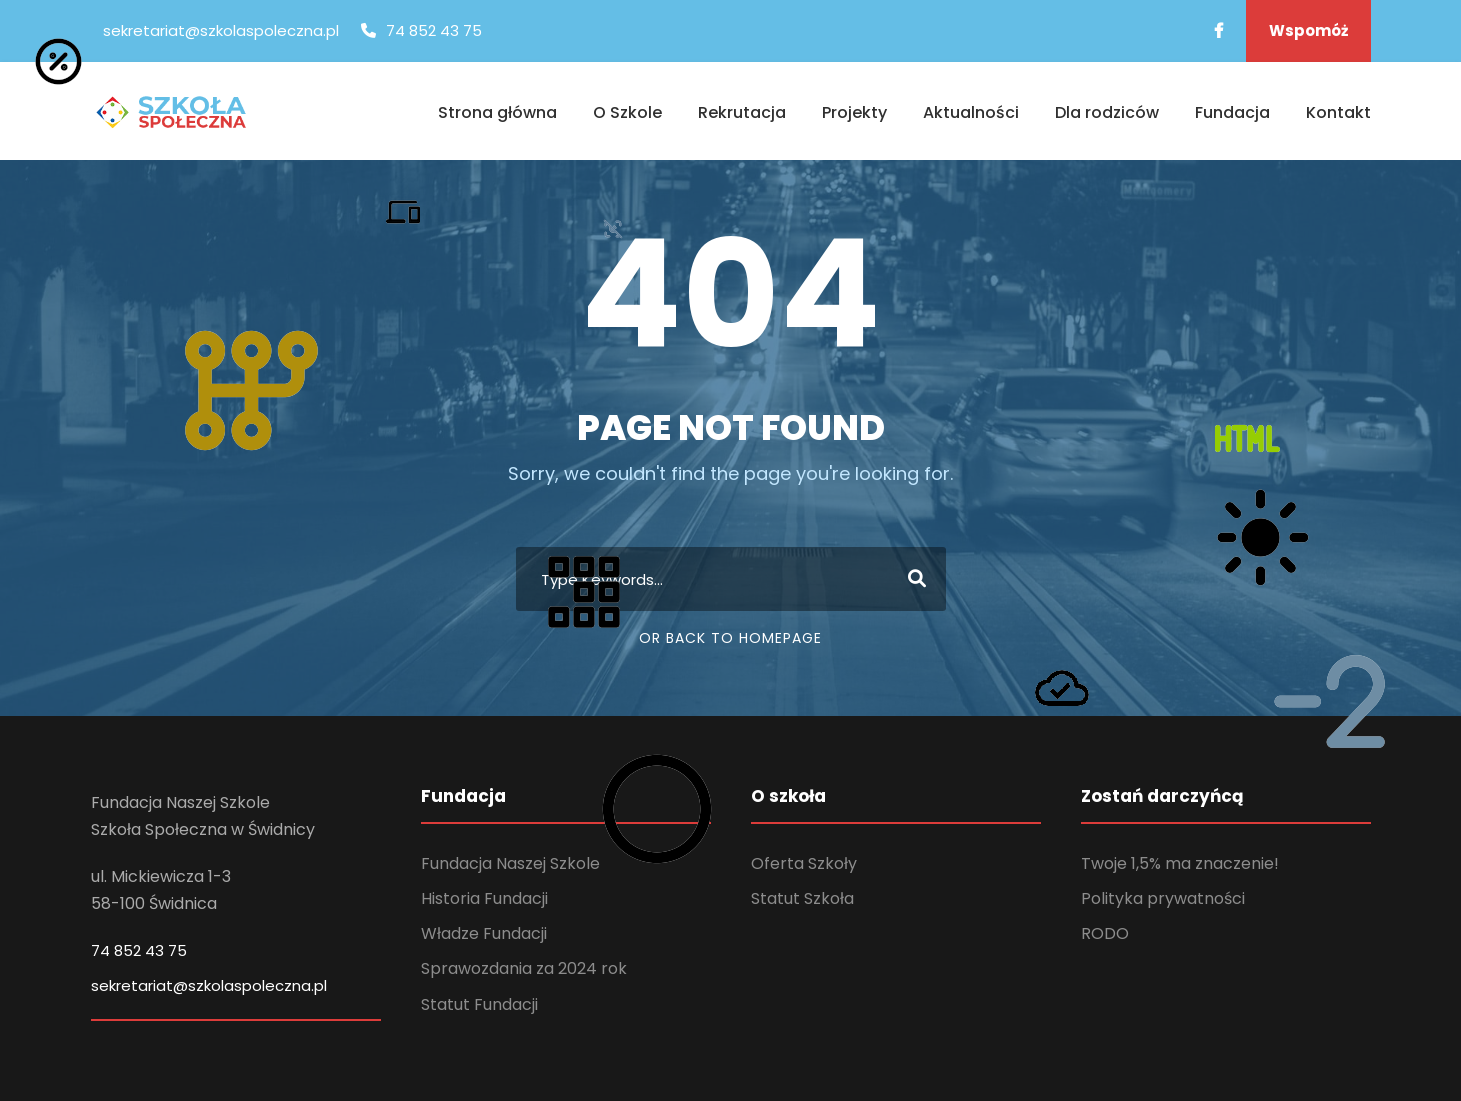 This screenshot has width=1461, height=1101. Describe the element at coordinates (1332, 701) in the screenshot. I see `decrease exposure by 2 stops` at that location.